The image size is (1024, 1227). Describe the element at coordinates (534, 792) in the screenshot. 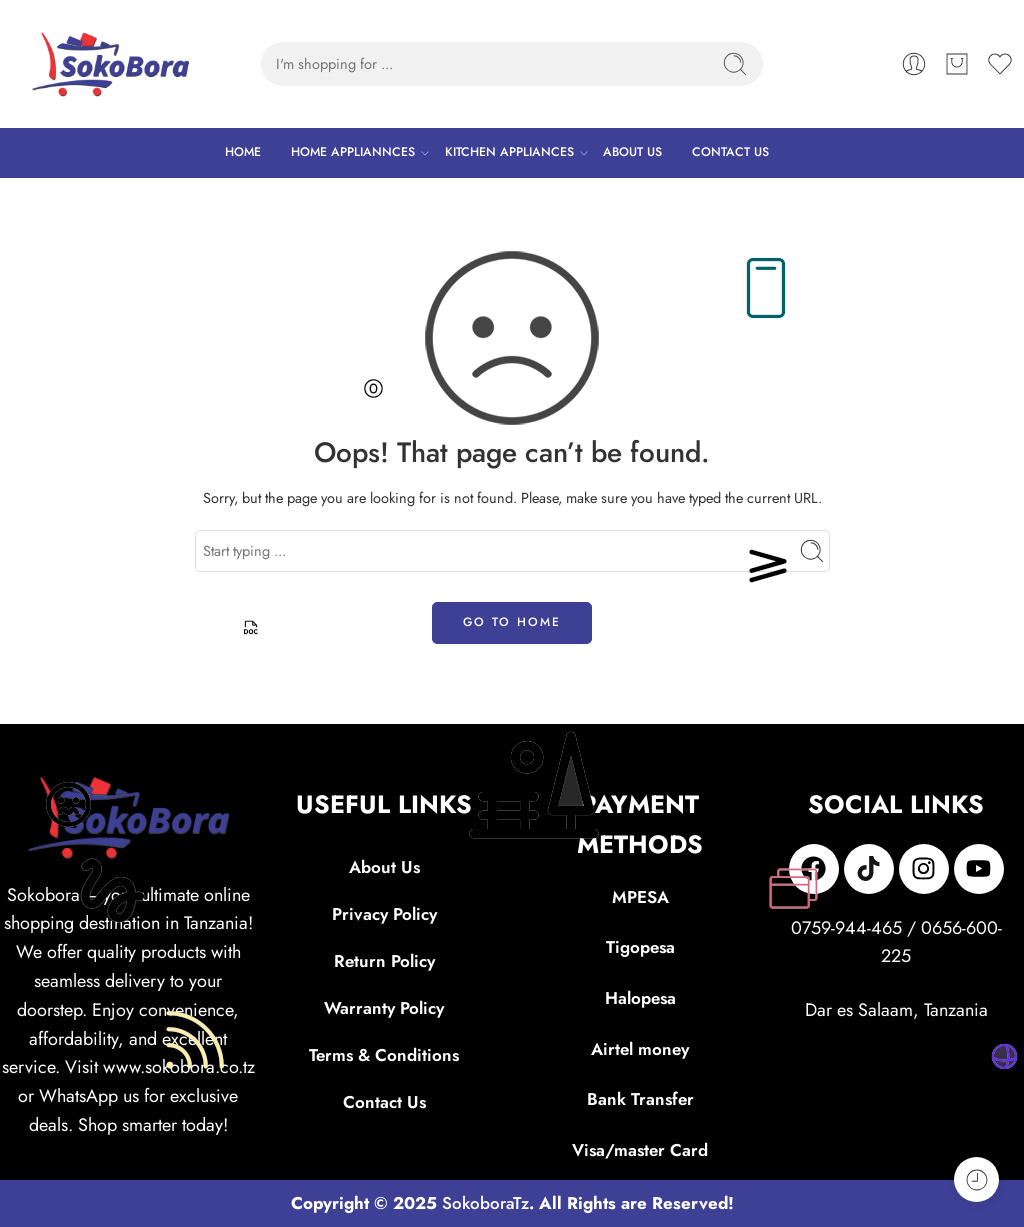

I see `view nearby parks or green spaces` at that location.